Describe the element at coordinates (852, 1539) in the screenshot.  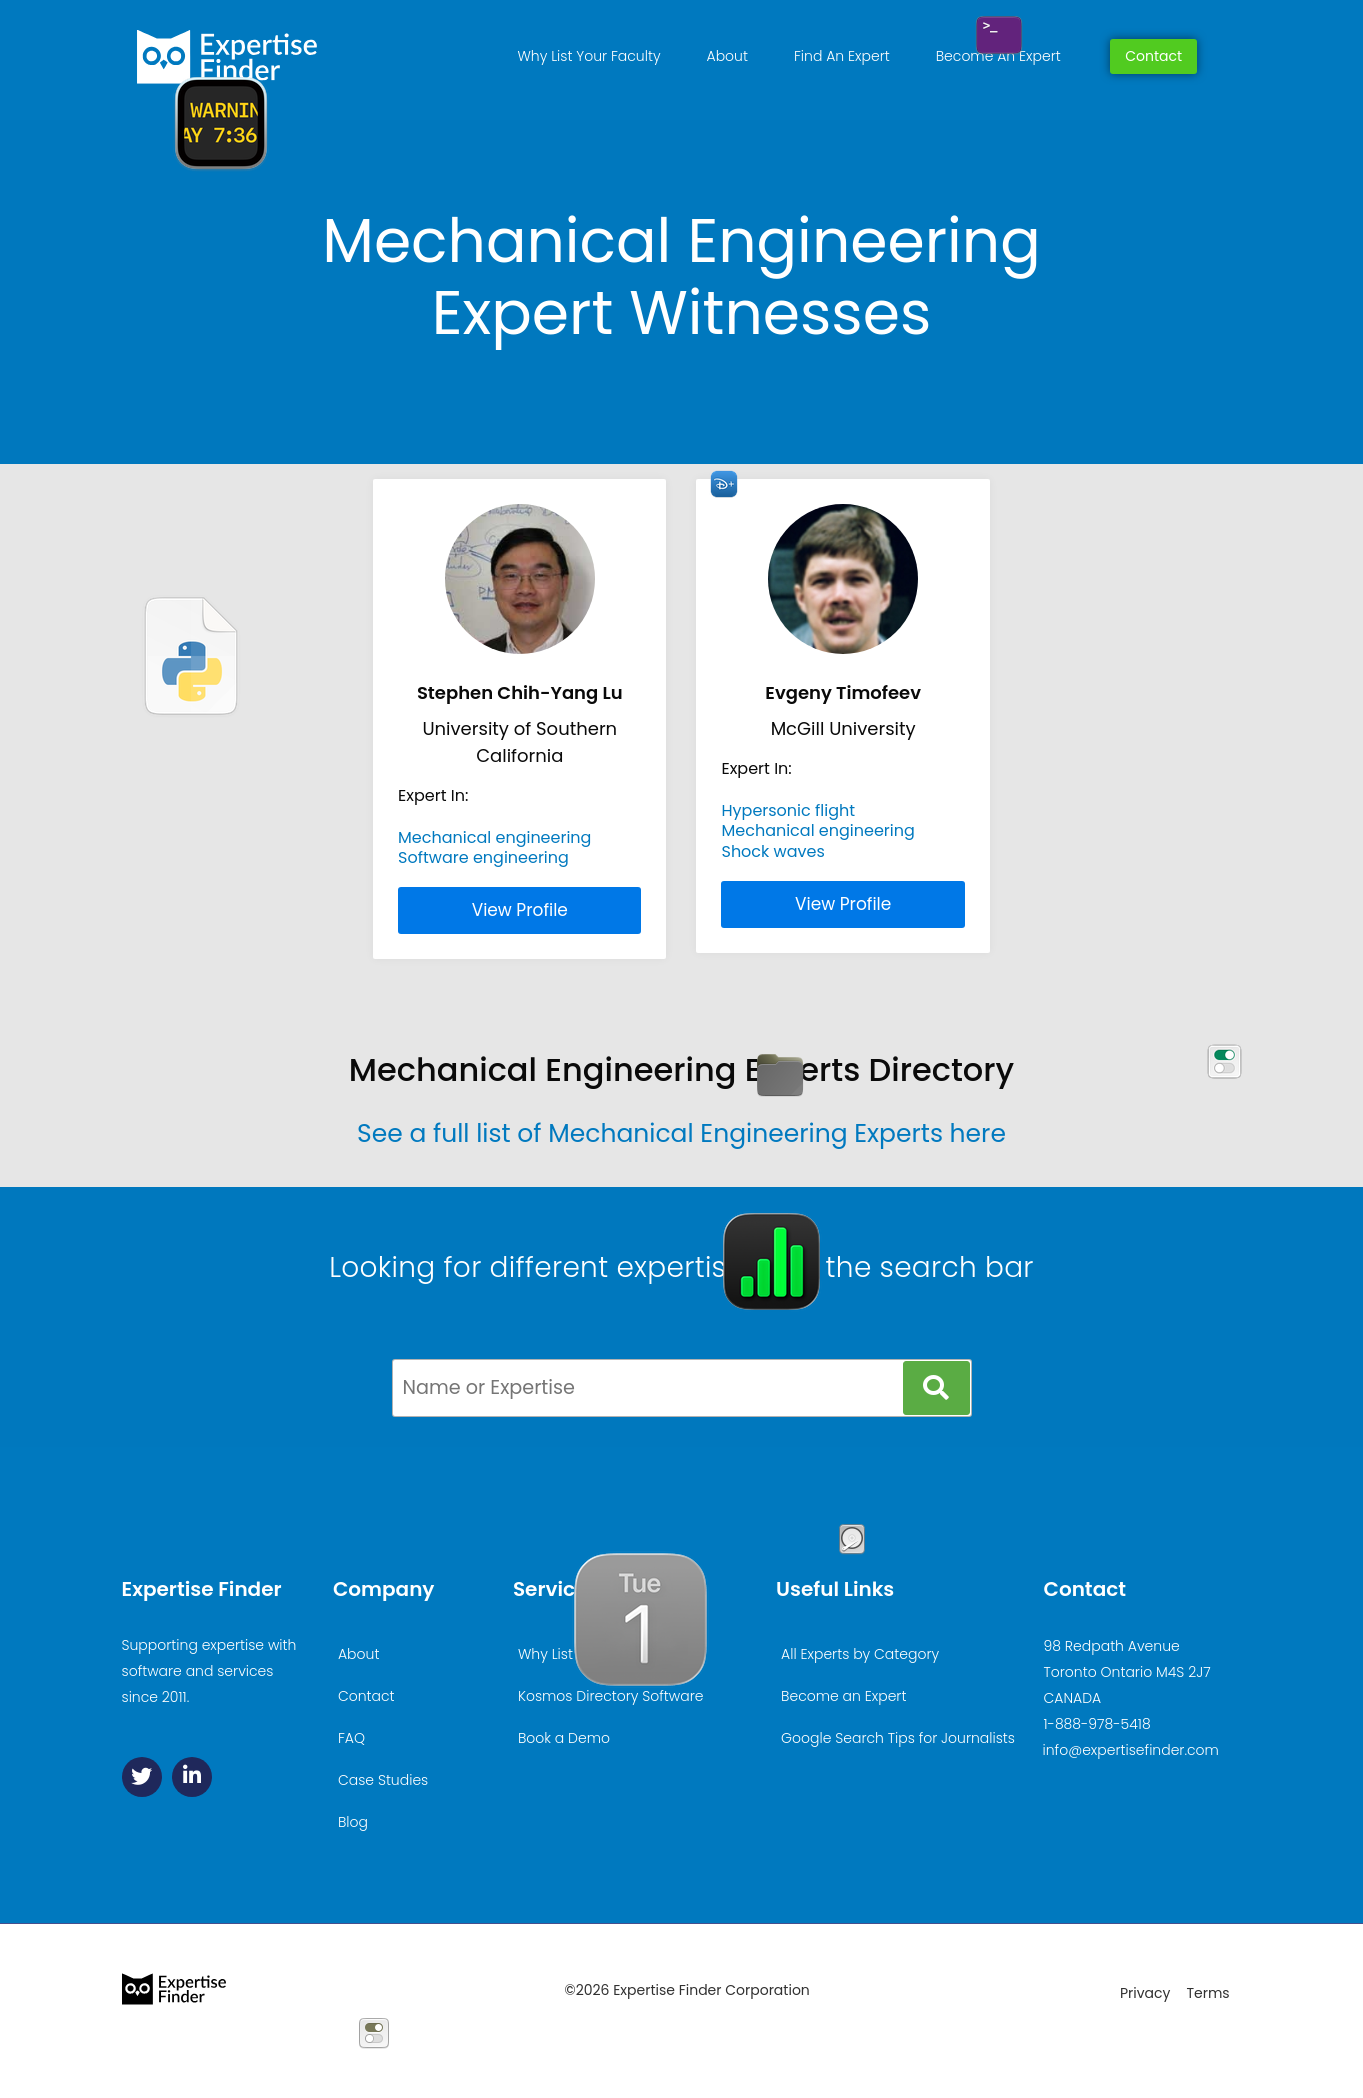
I see `open gnome disks utility` at that location.